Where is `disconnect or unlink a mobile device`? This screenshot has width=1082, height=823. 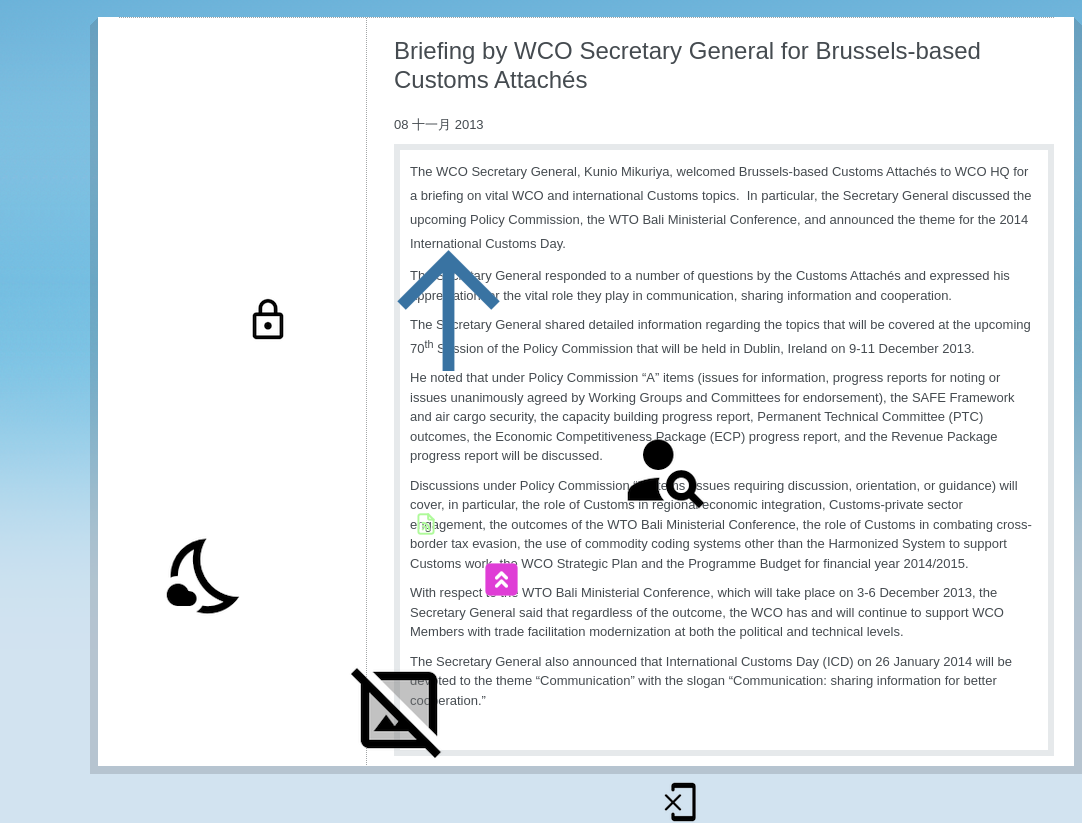
disconnect or unlink a mobile device is located at coordinates (680, 802).